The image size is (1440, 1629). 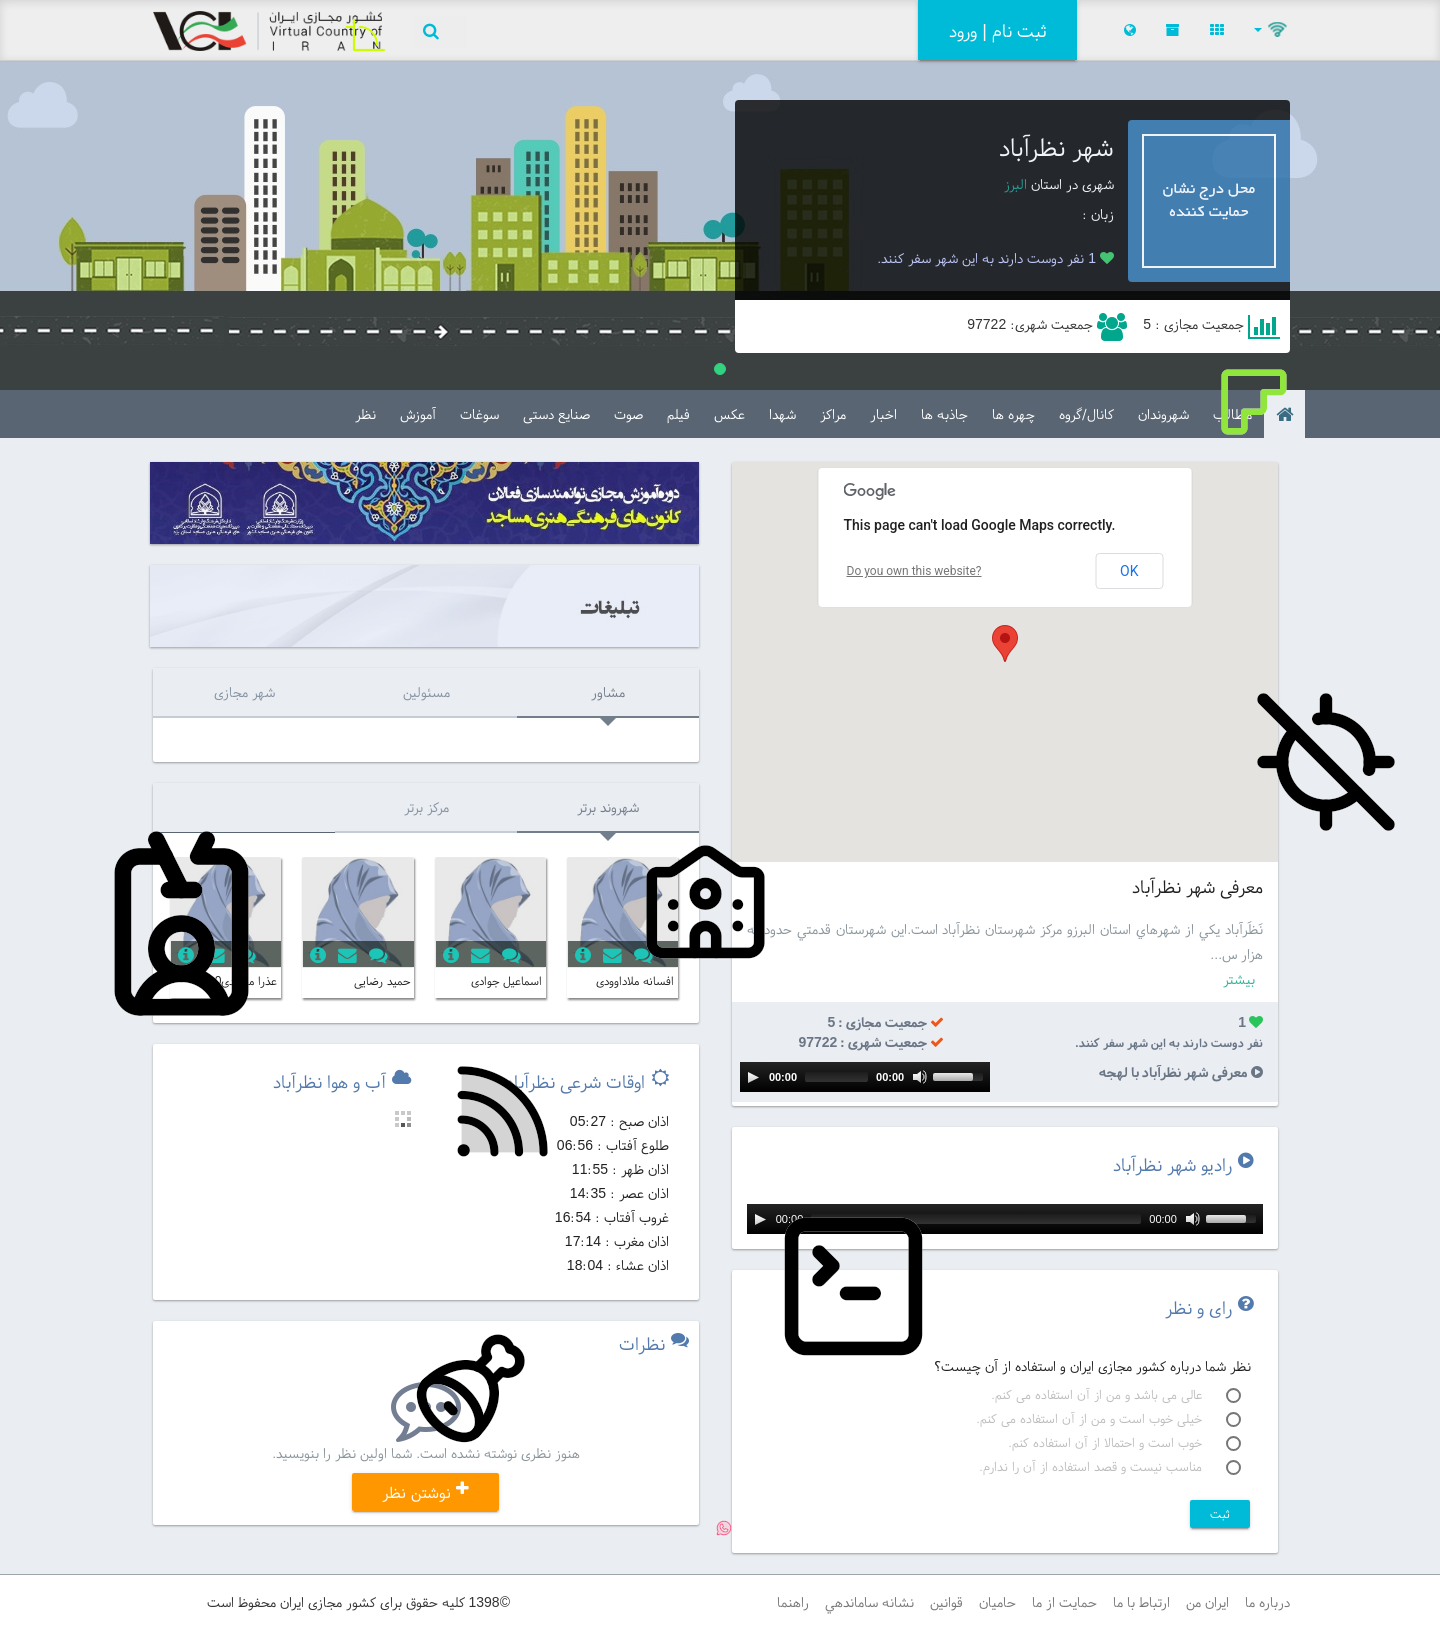 I want to click on access educational institution or campus information, so click(x=705, y=904).